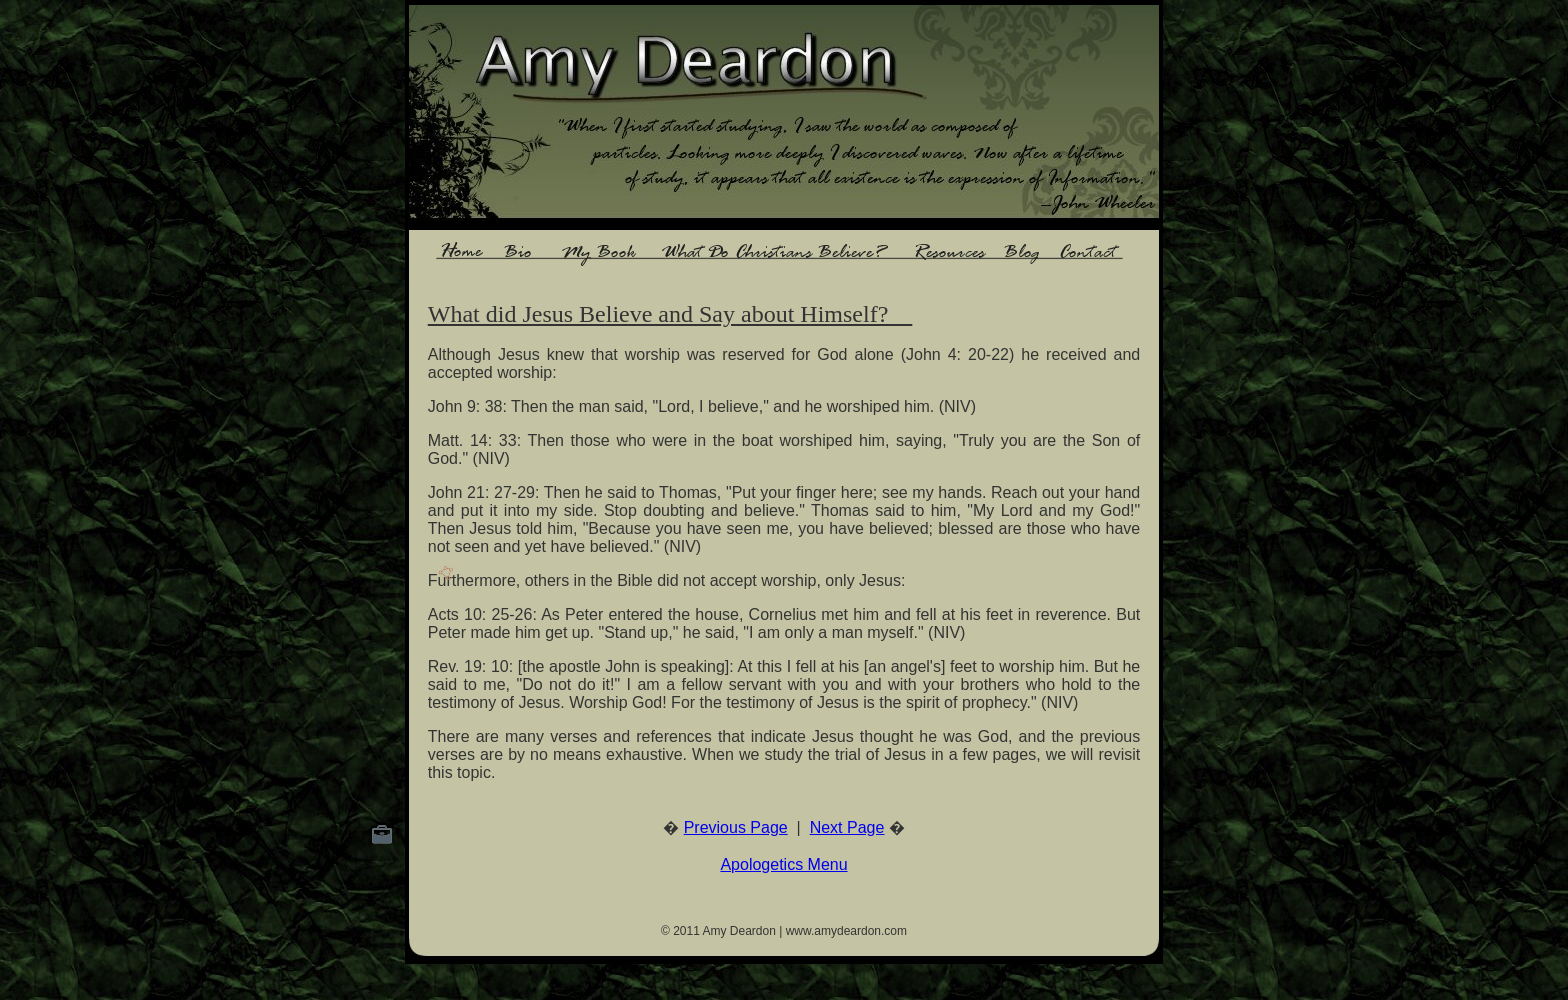 This screenshot has height=1000, width=1568. I want to click on access polygon or shape drawing tool, so click(446, 573).